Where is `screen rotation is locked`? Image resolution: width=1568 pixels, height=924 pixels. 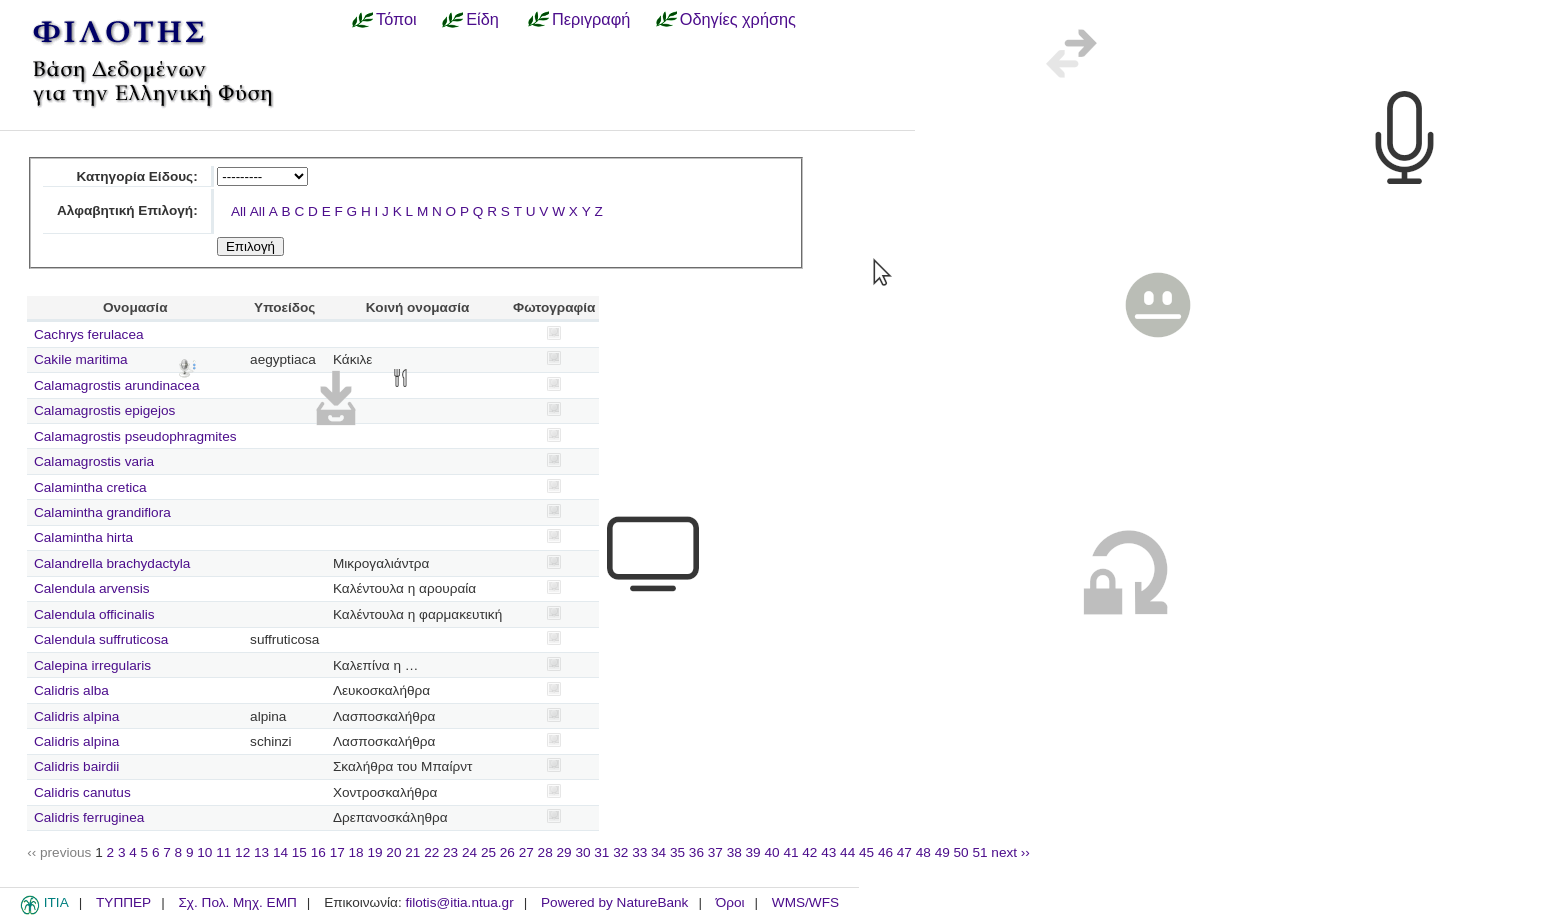 screen rotation is locked is located at coordinates (1128, 575).